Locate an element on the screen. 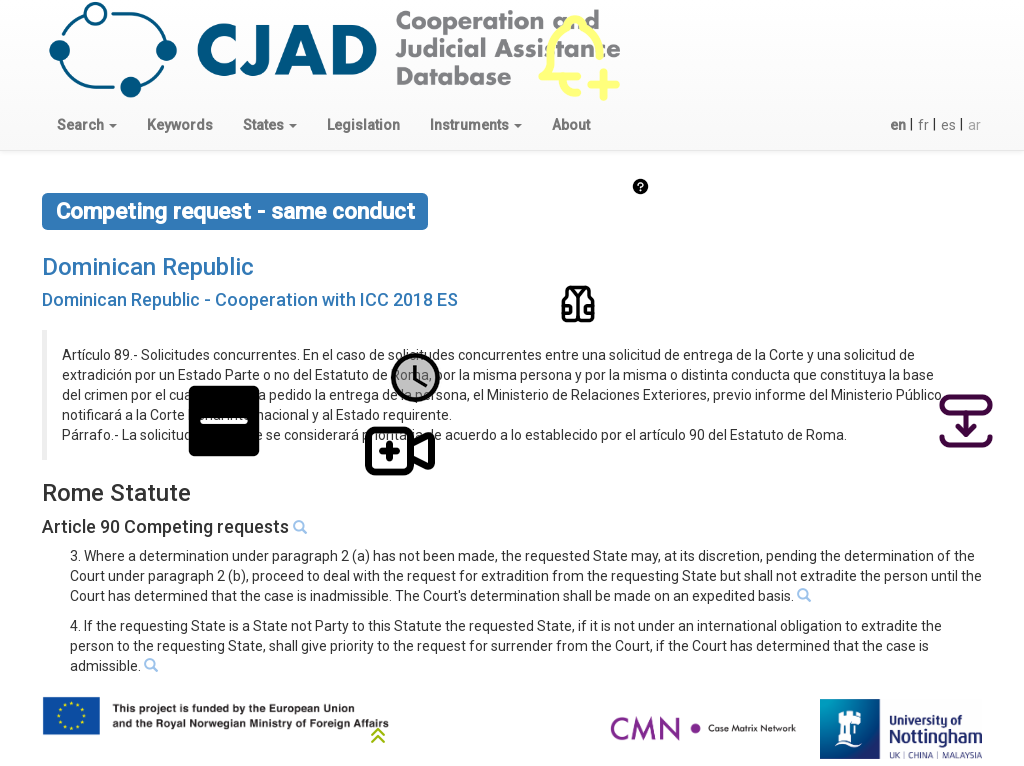 This screenshot has width=1024, height=766. decrease quantity or value is located at coordinates (224, 421).